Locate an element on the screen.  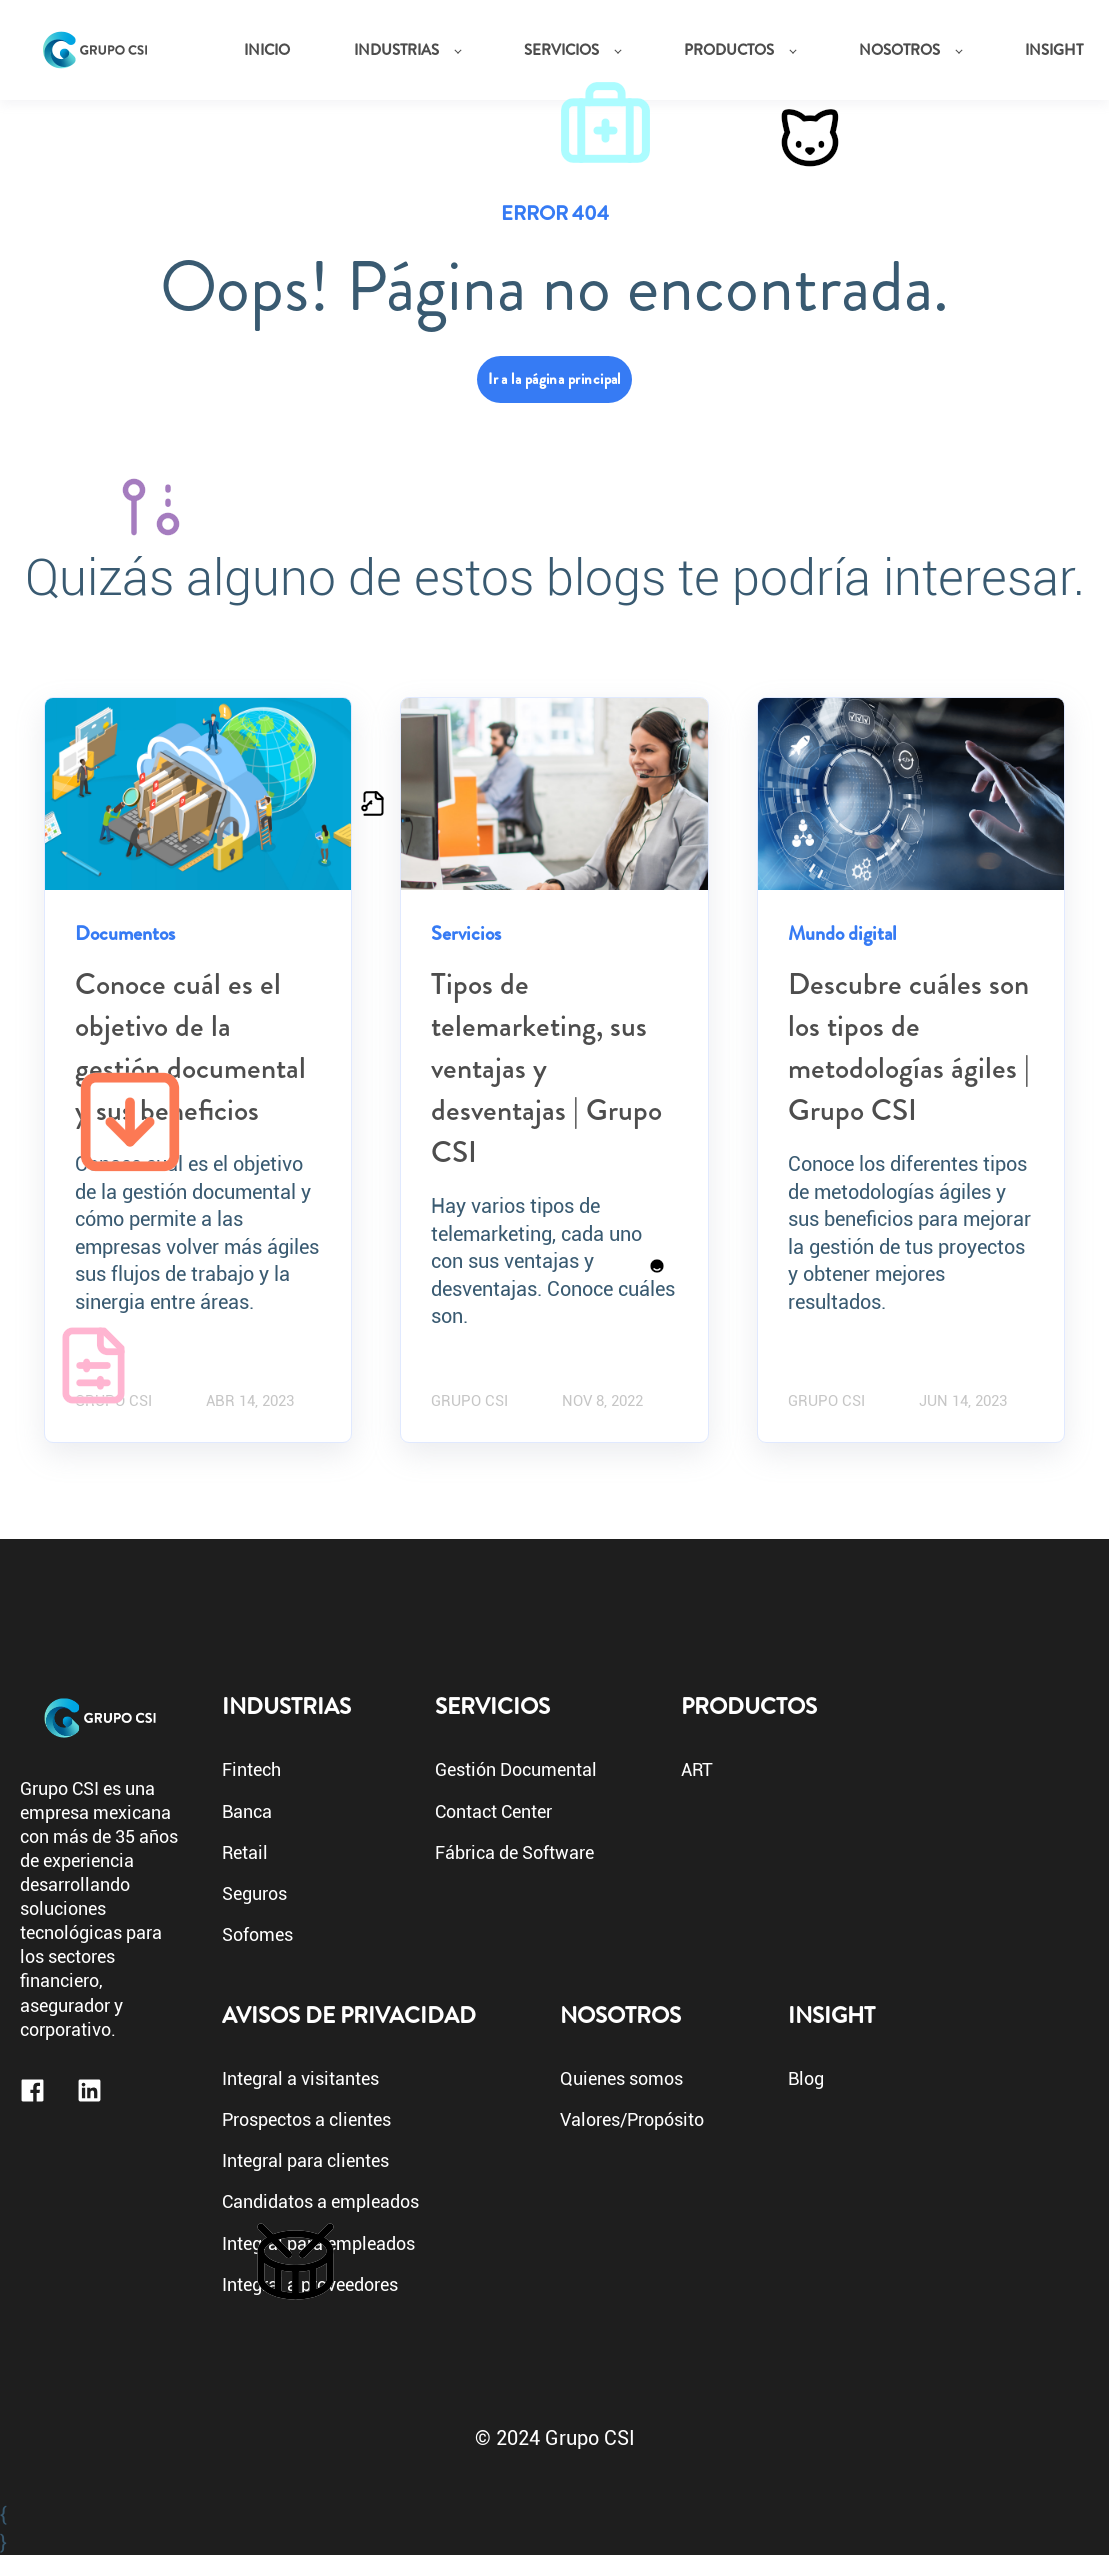
download file or content is located at coordinates (130, 1122).